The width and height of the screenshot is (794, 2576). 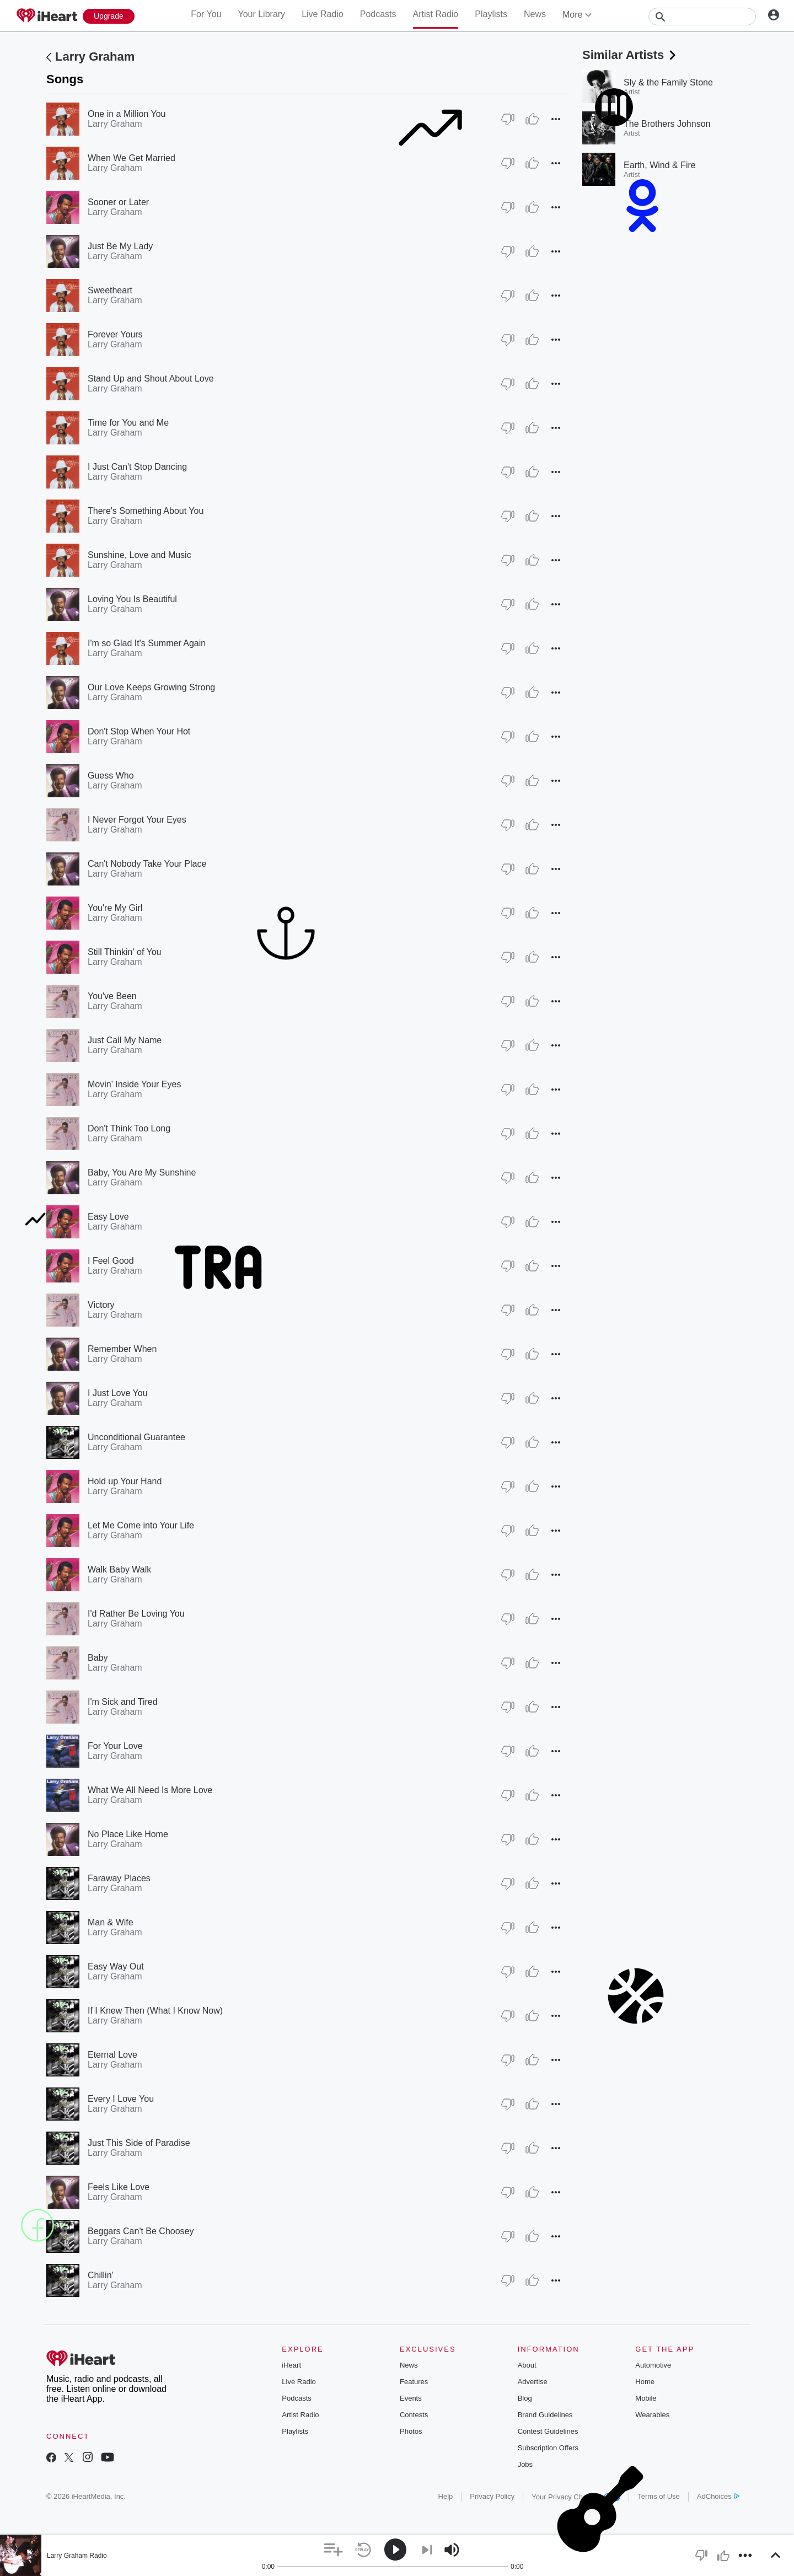 What do you see at coordinates (286, 933) in the screenshot?
I see `anchor link or element to a fixed position` at bounding box center [286, 933].